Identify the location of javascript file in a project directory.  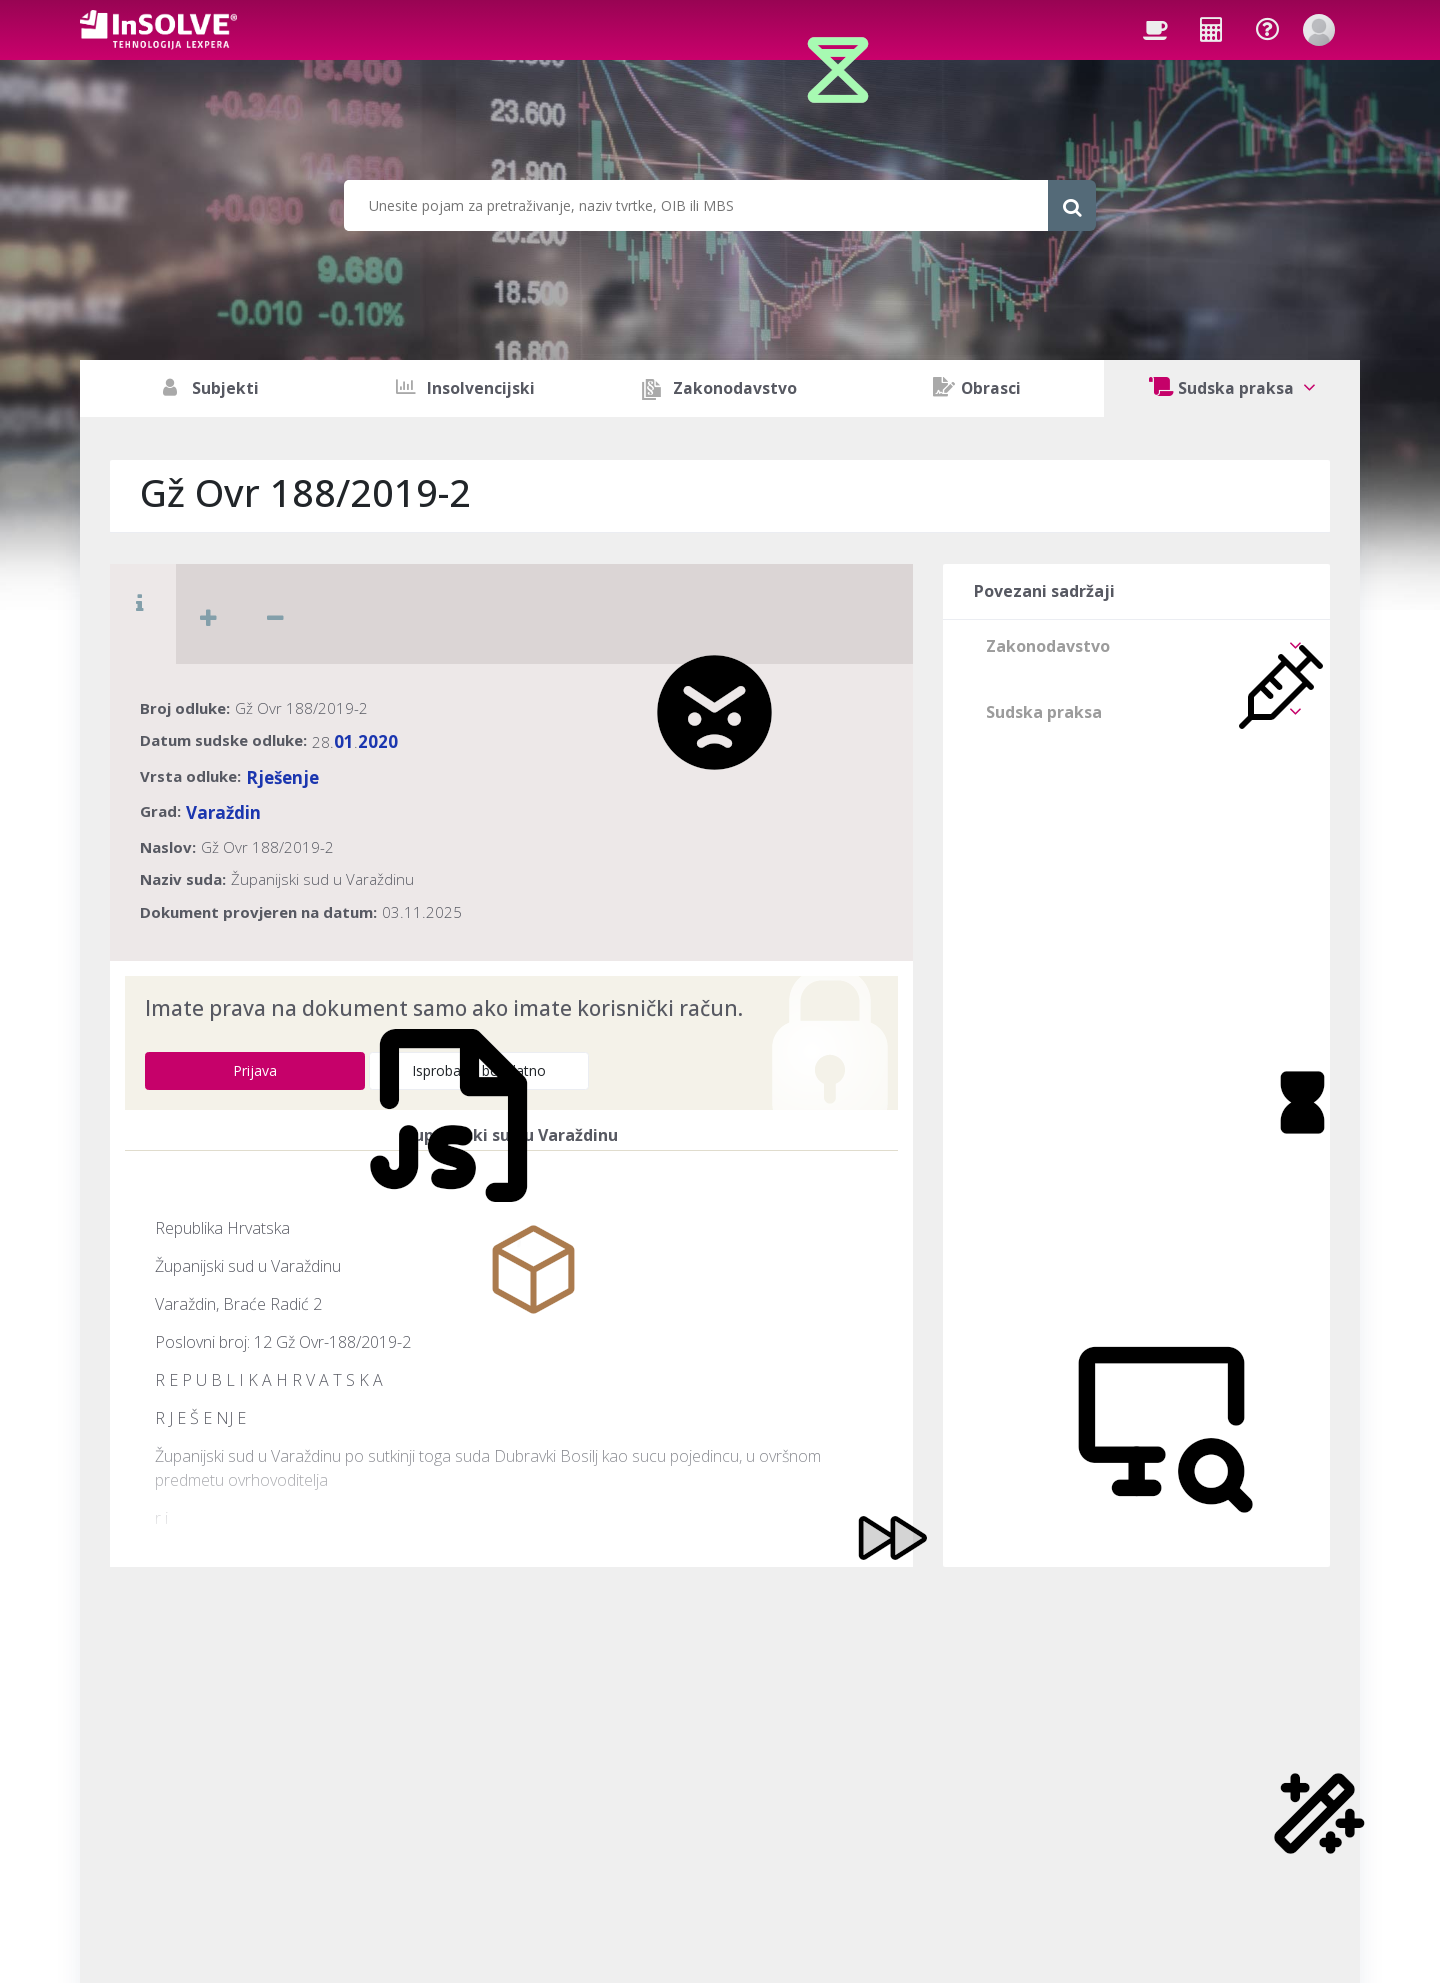
(453, 1115).